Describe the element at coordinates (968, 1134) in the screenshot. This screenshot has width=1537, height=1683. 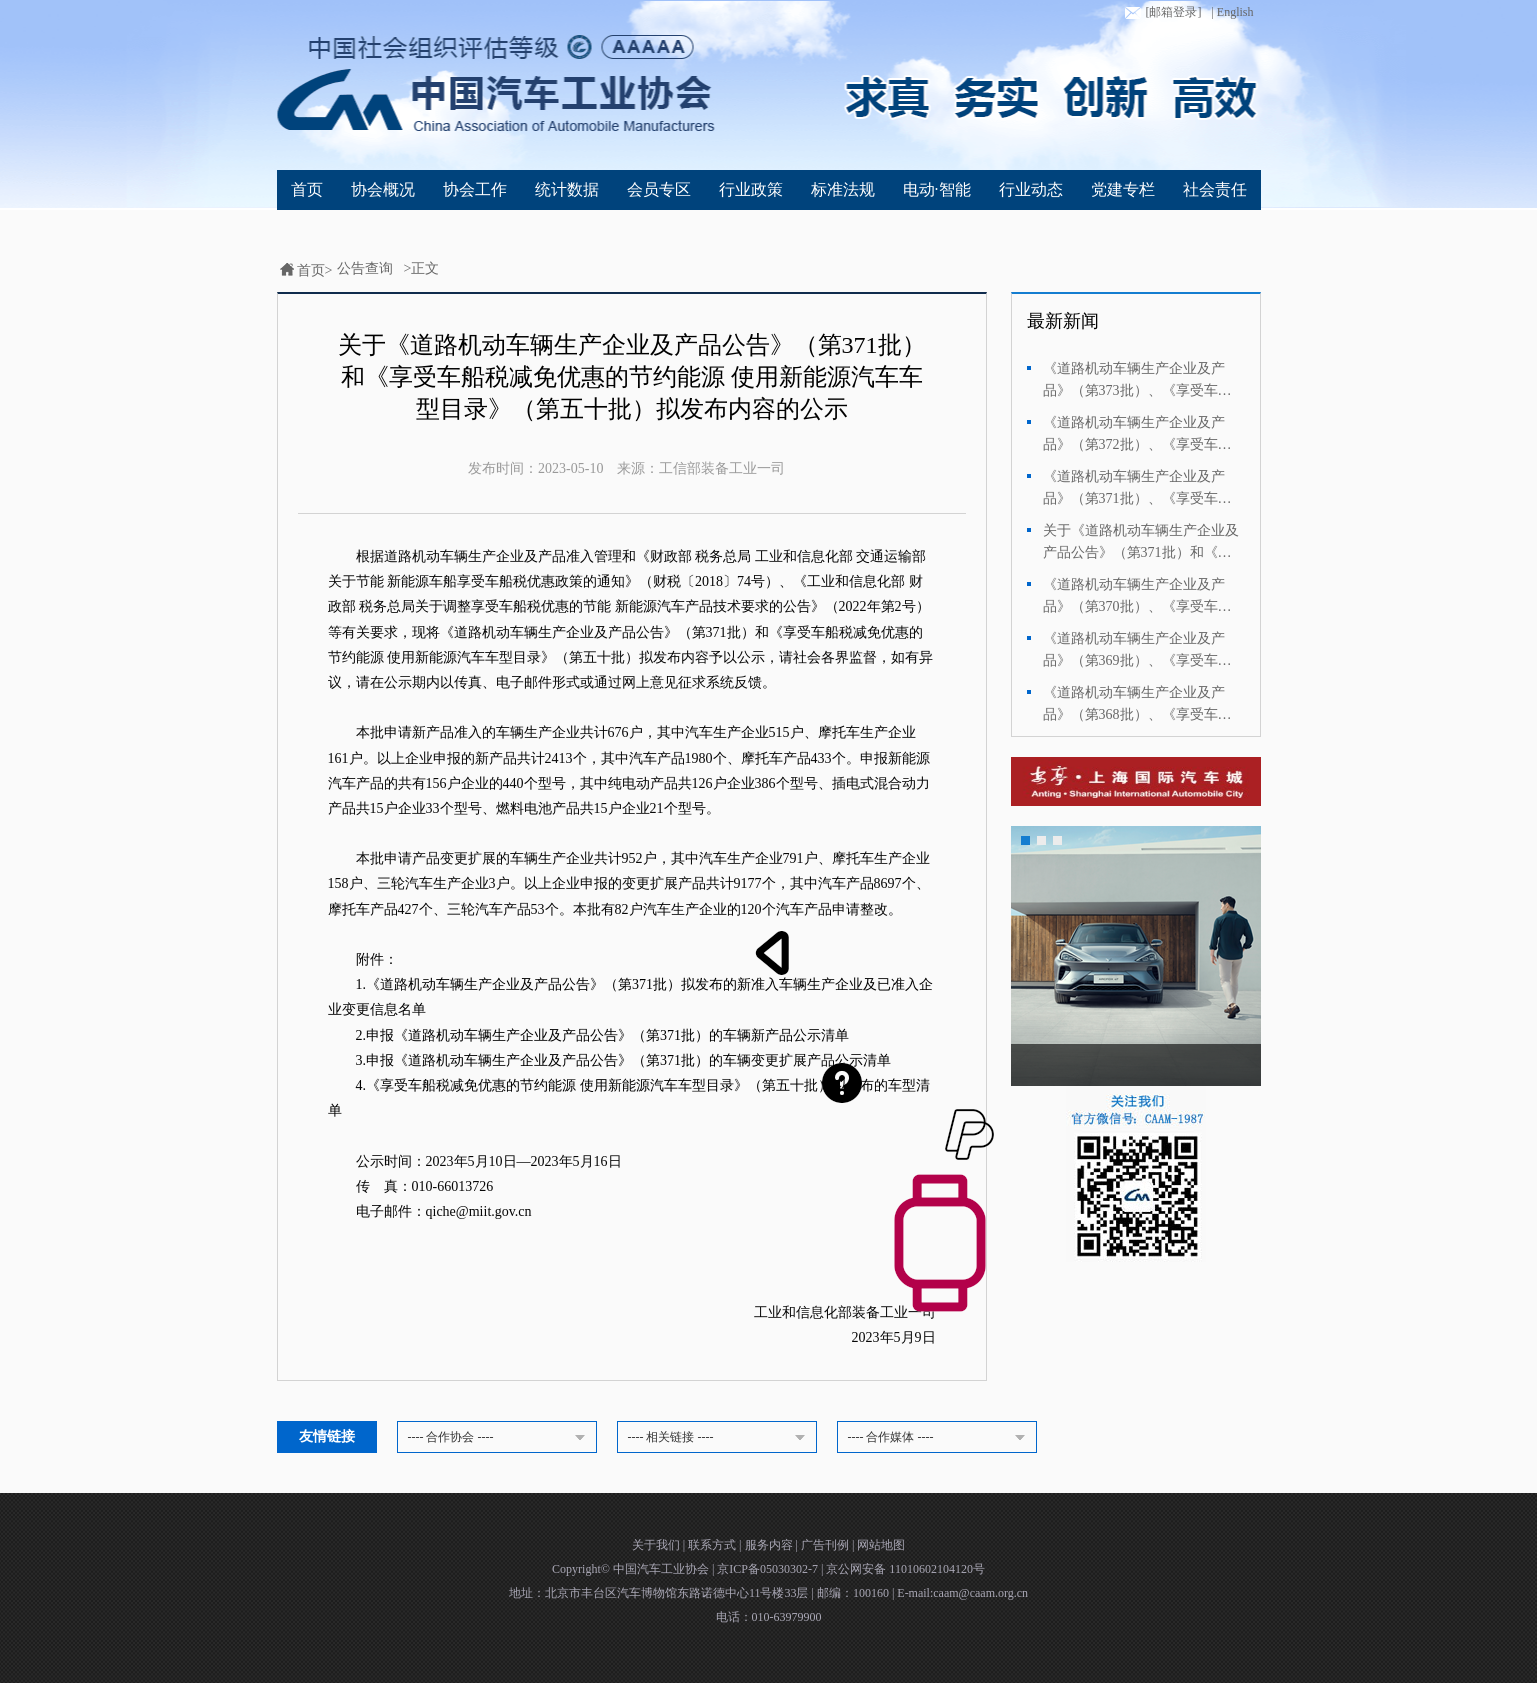
I see `pay with paypal` at that location.